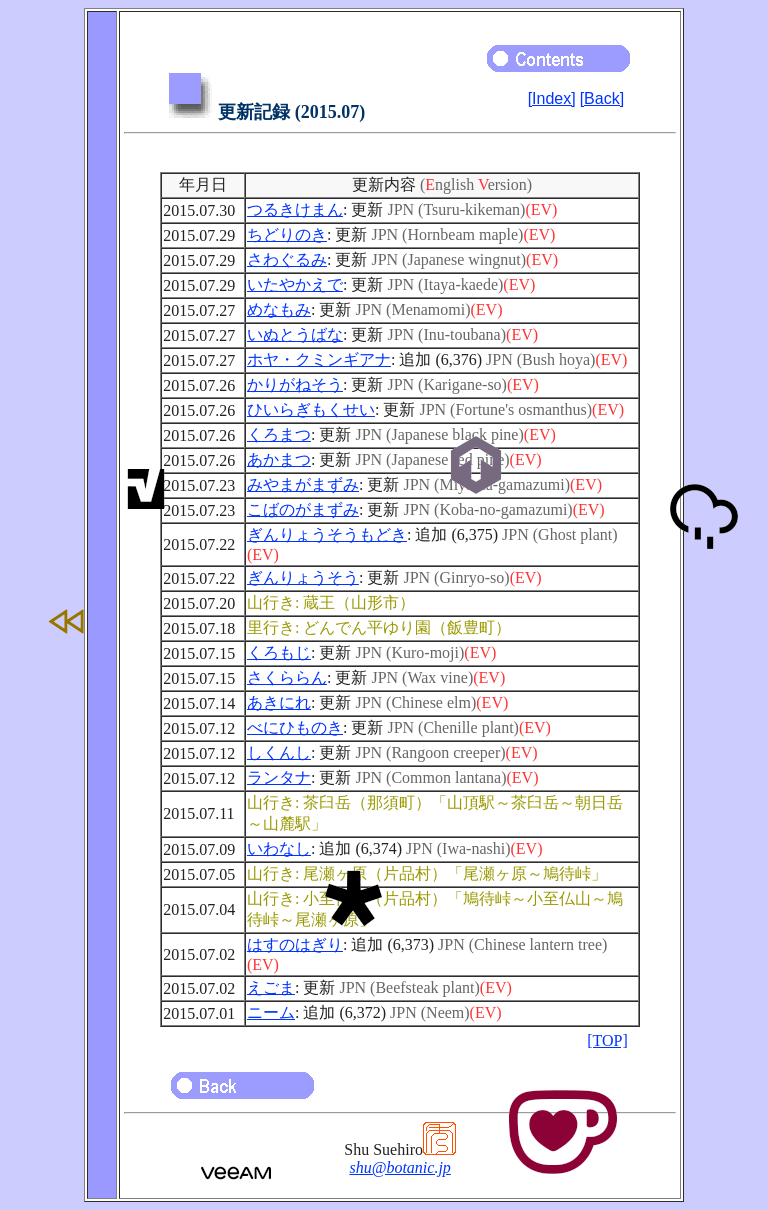 Image resolution: width=768 pixels, height=1210 pixels. Describe the element at coordinates (236, 1173) in the screenshot. I see `Veeam company logo` at that location.